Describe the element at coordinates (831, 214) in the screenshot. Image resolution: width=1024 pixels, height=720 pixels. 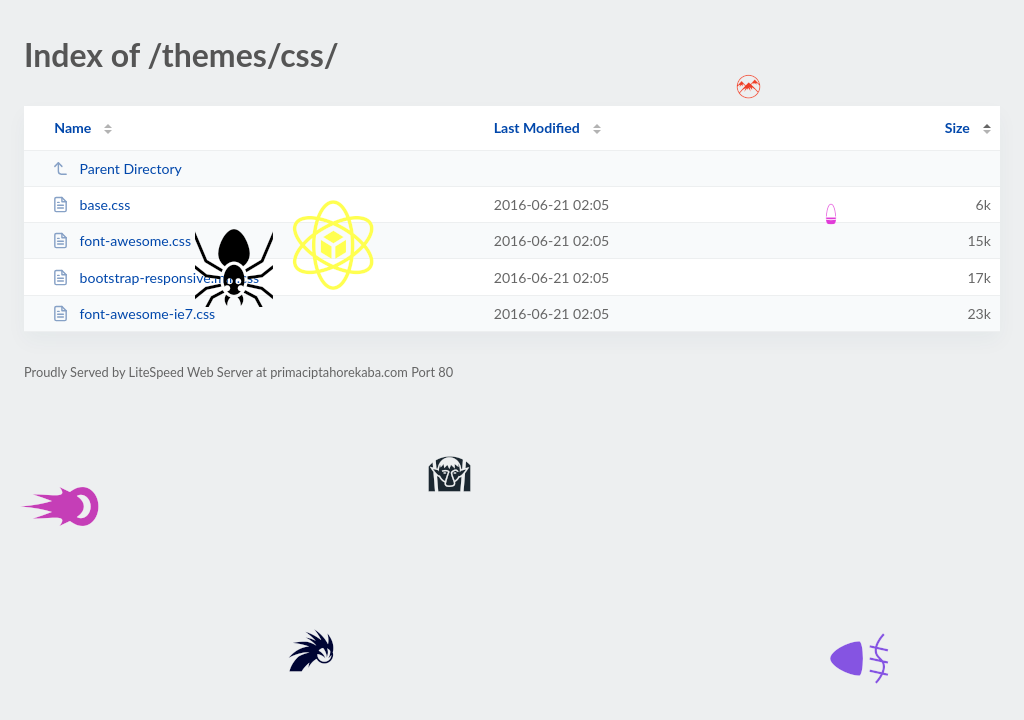
I see `access your shopping bag or cart` at that location.